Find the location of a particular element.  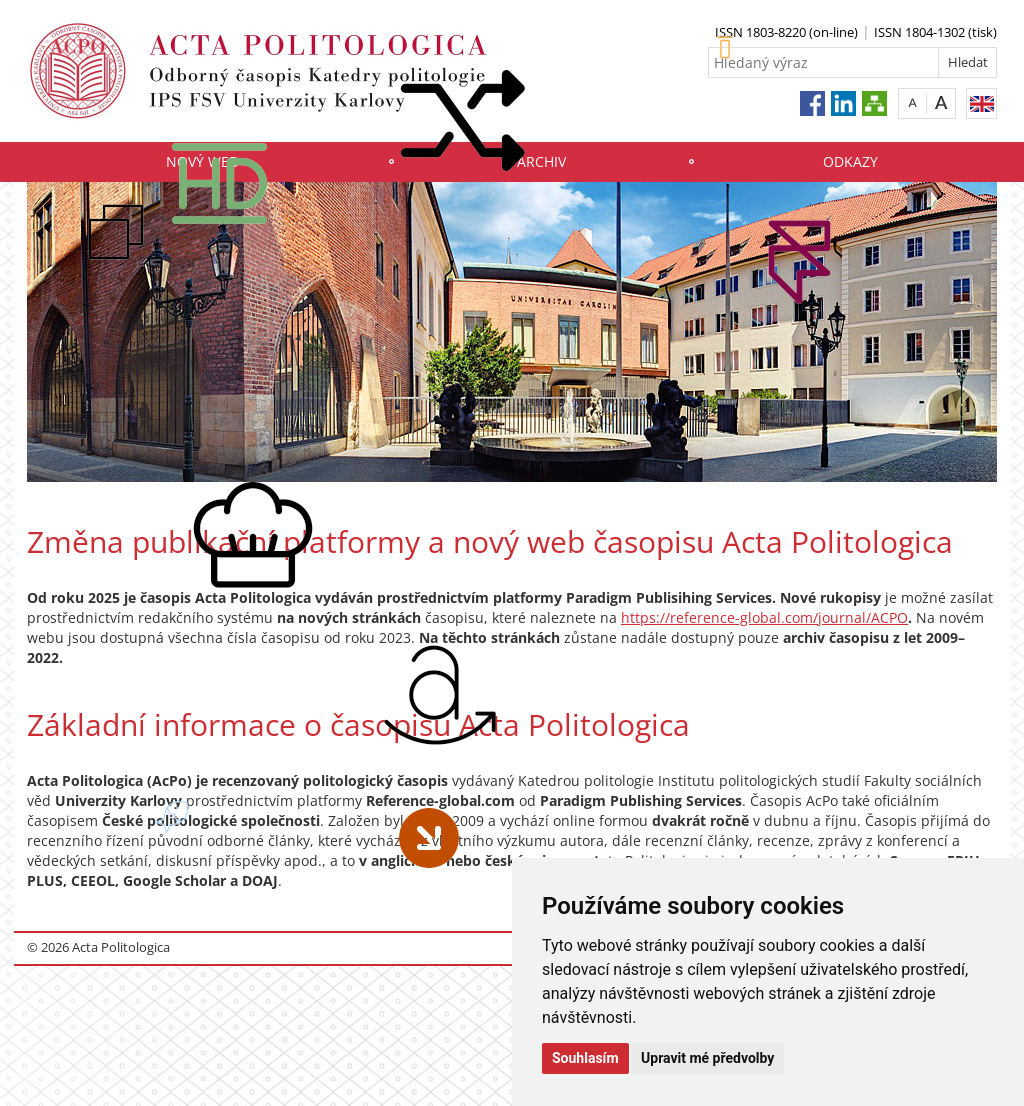

shuffle or randomize playback order is located at coordinates (460, 120).